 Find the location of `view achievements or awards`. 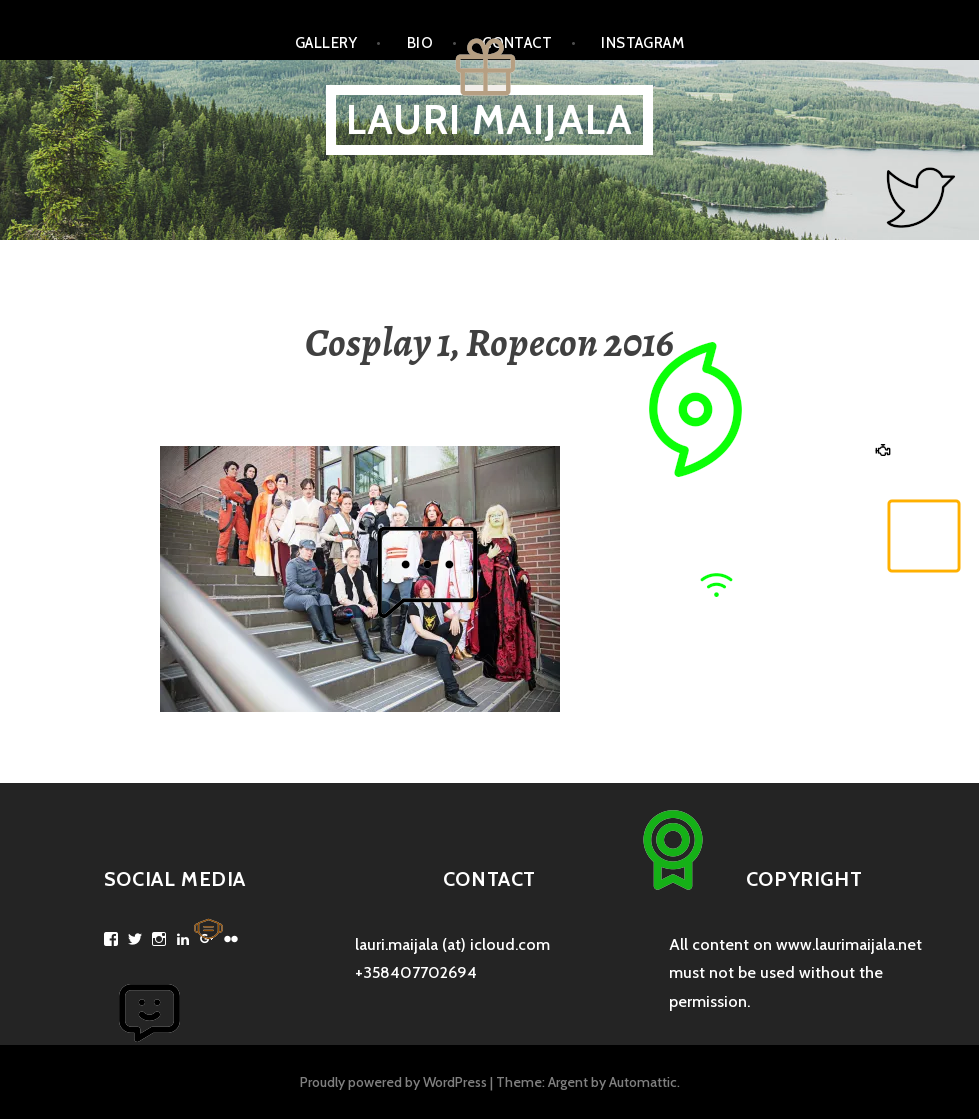

view achievements or awards is located at coordinates (673, 850).